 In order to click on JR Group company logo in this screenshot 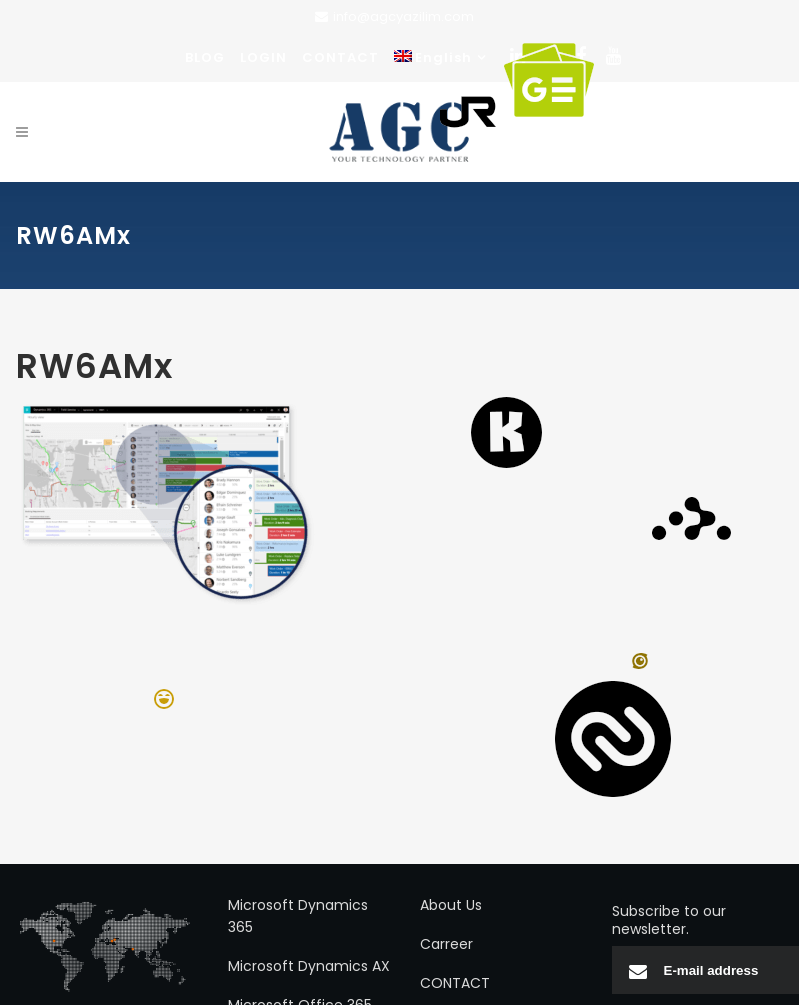, I will do `click(468, 112)`.